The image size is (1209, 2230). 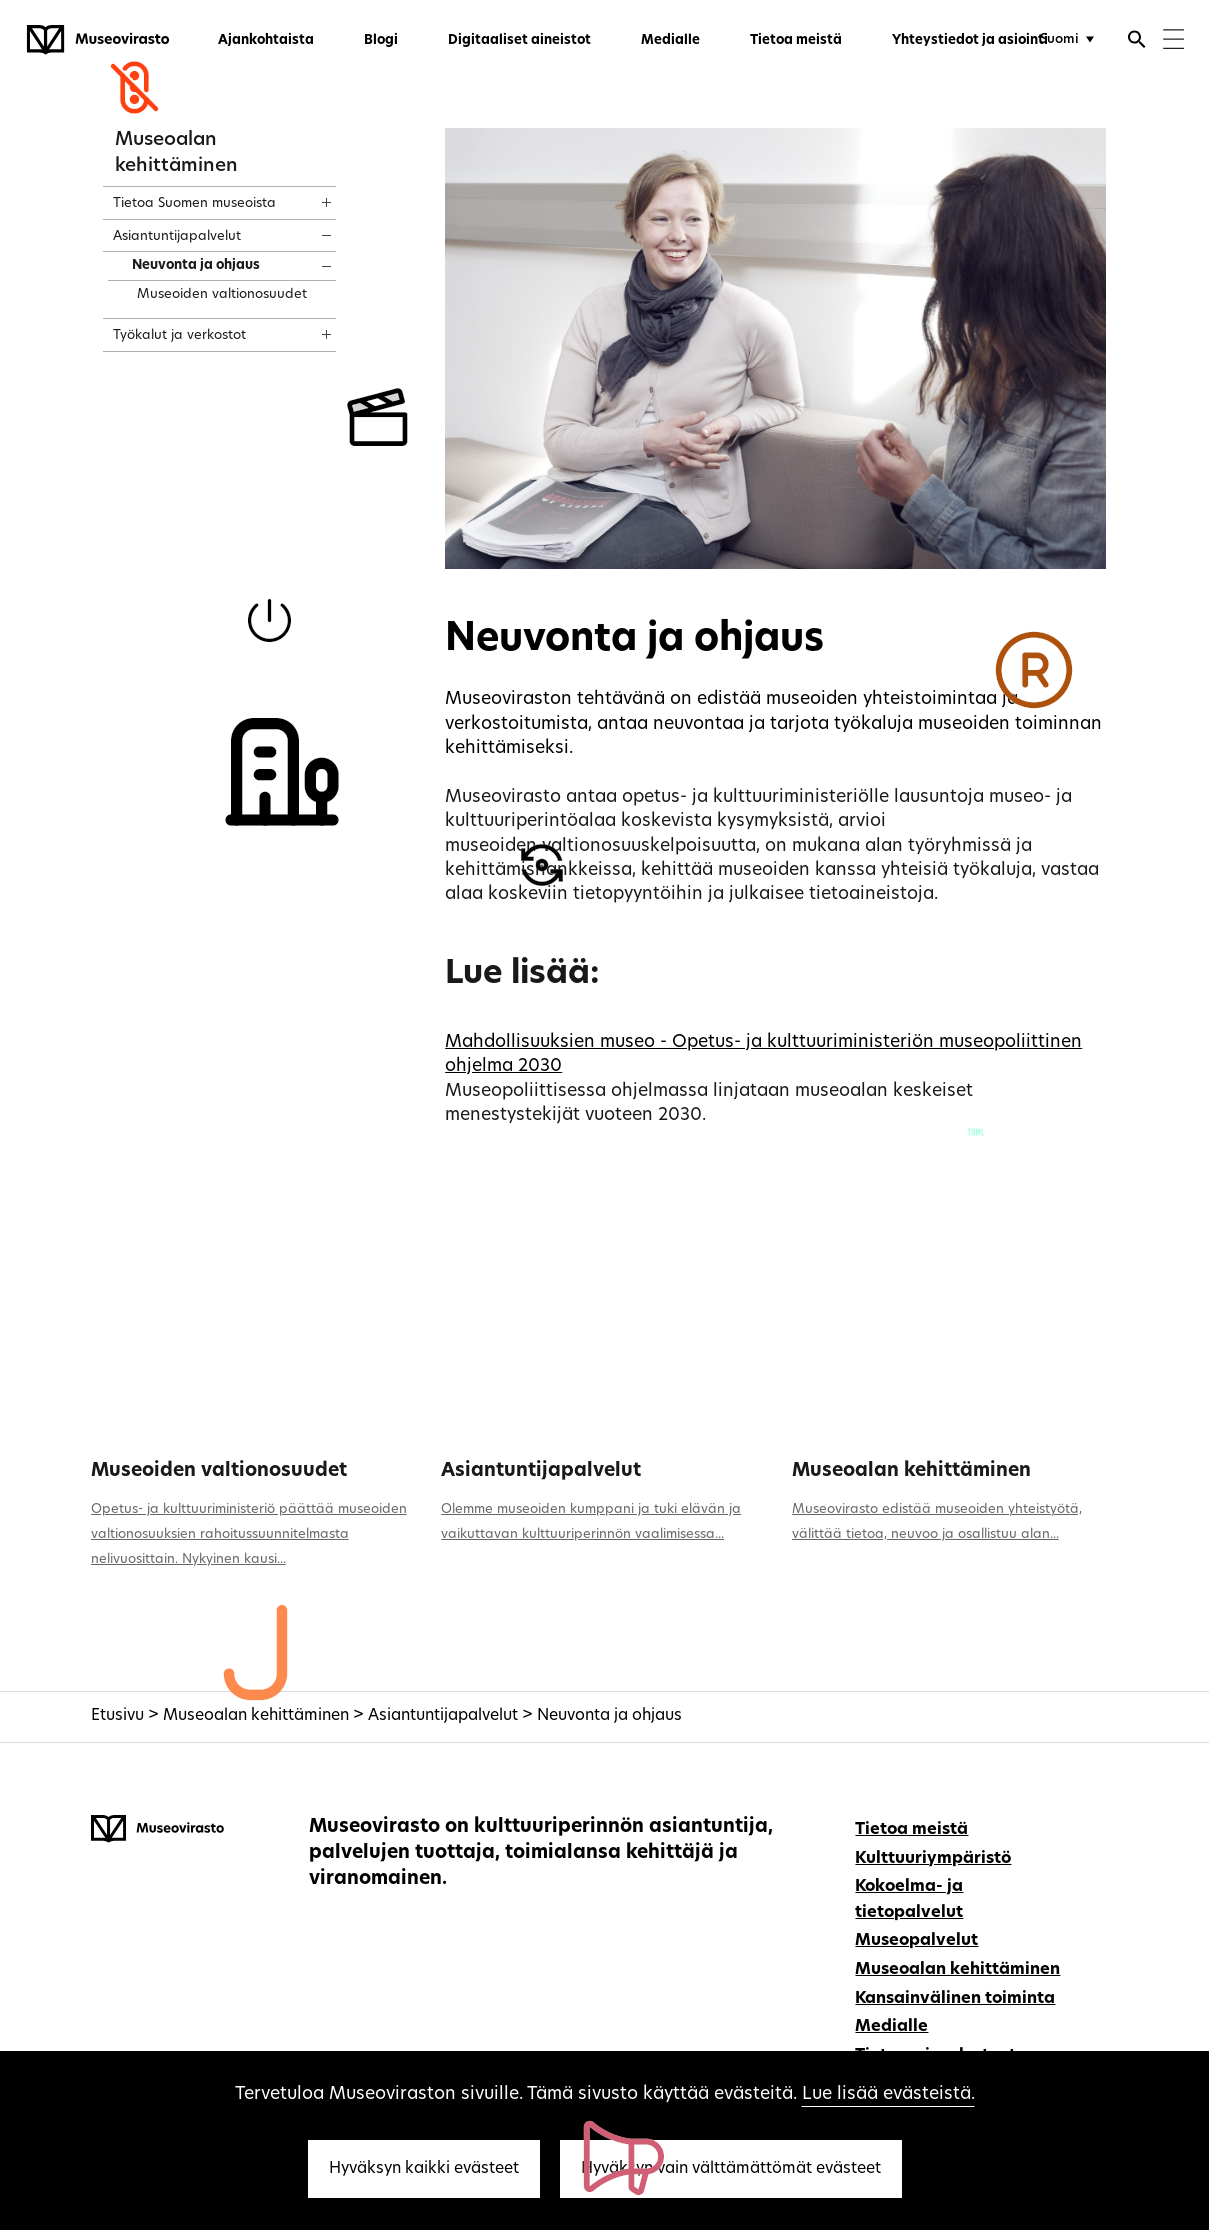 What do you see at coordinates (619, 2159) in the screenshot?
I see `make an announcement or broadcast` at bounding box center [619, 2159].